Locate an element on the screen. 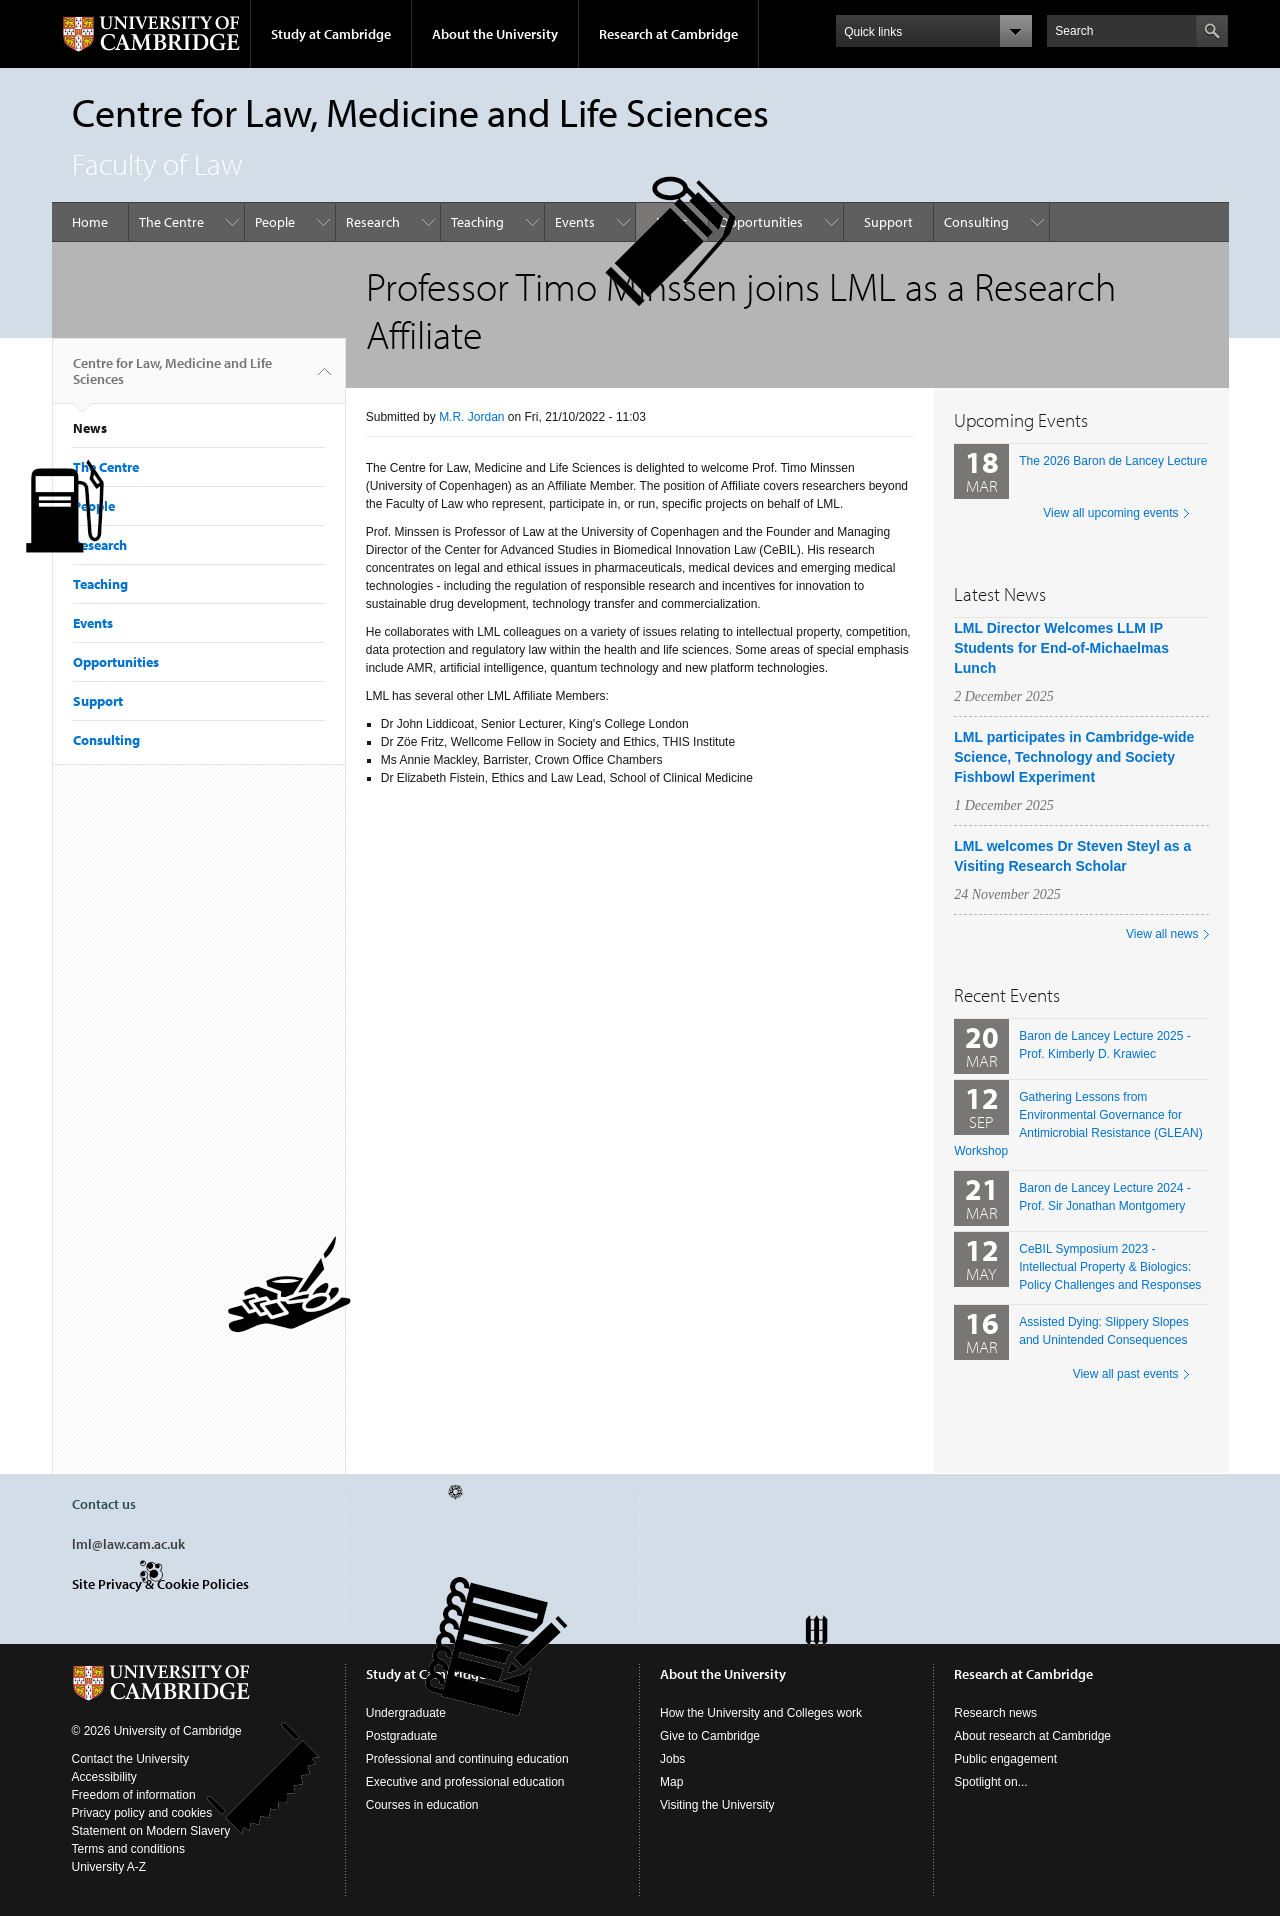 Image resolution: width=1280 pixels, height=1916 pixels. build or place a fence in your game is located at coordinates (816, 1630).